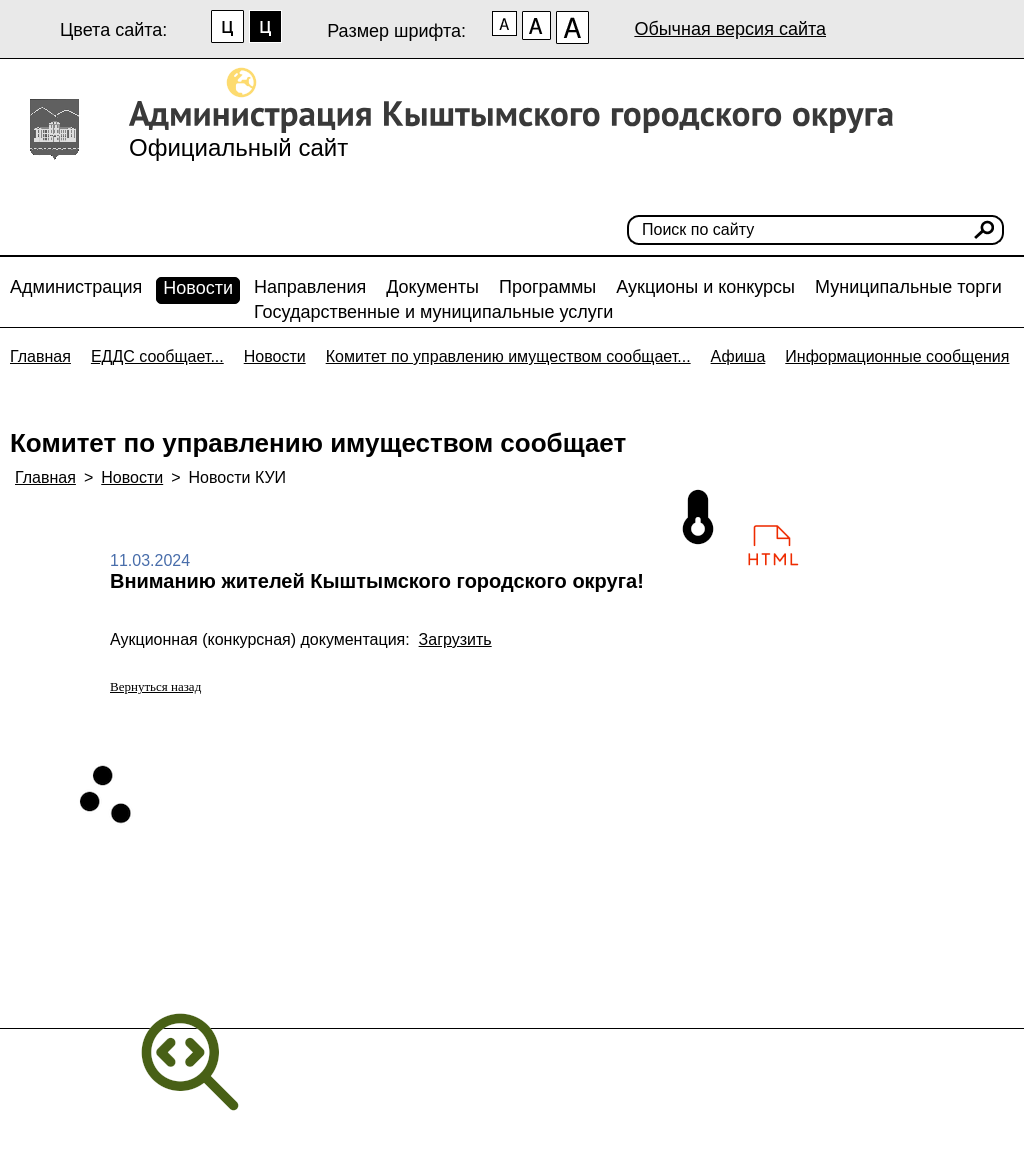  I want to click on indicates low temperature reading, so click(698, 517).